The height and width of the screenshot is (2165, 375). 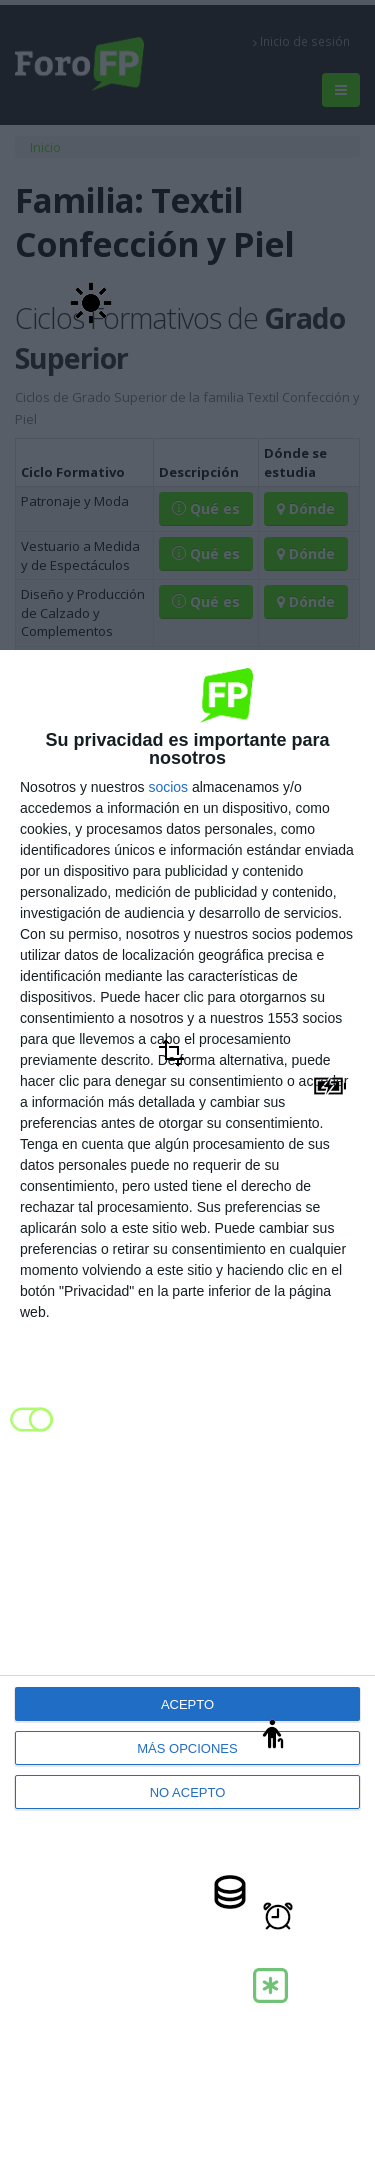 What do you see at coordinates (278, 1916) in the screenshot?
I see `set or manage alarms` at bounding box center [278, 1916].